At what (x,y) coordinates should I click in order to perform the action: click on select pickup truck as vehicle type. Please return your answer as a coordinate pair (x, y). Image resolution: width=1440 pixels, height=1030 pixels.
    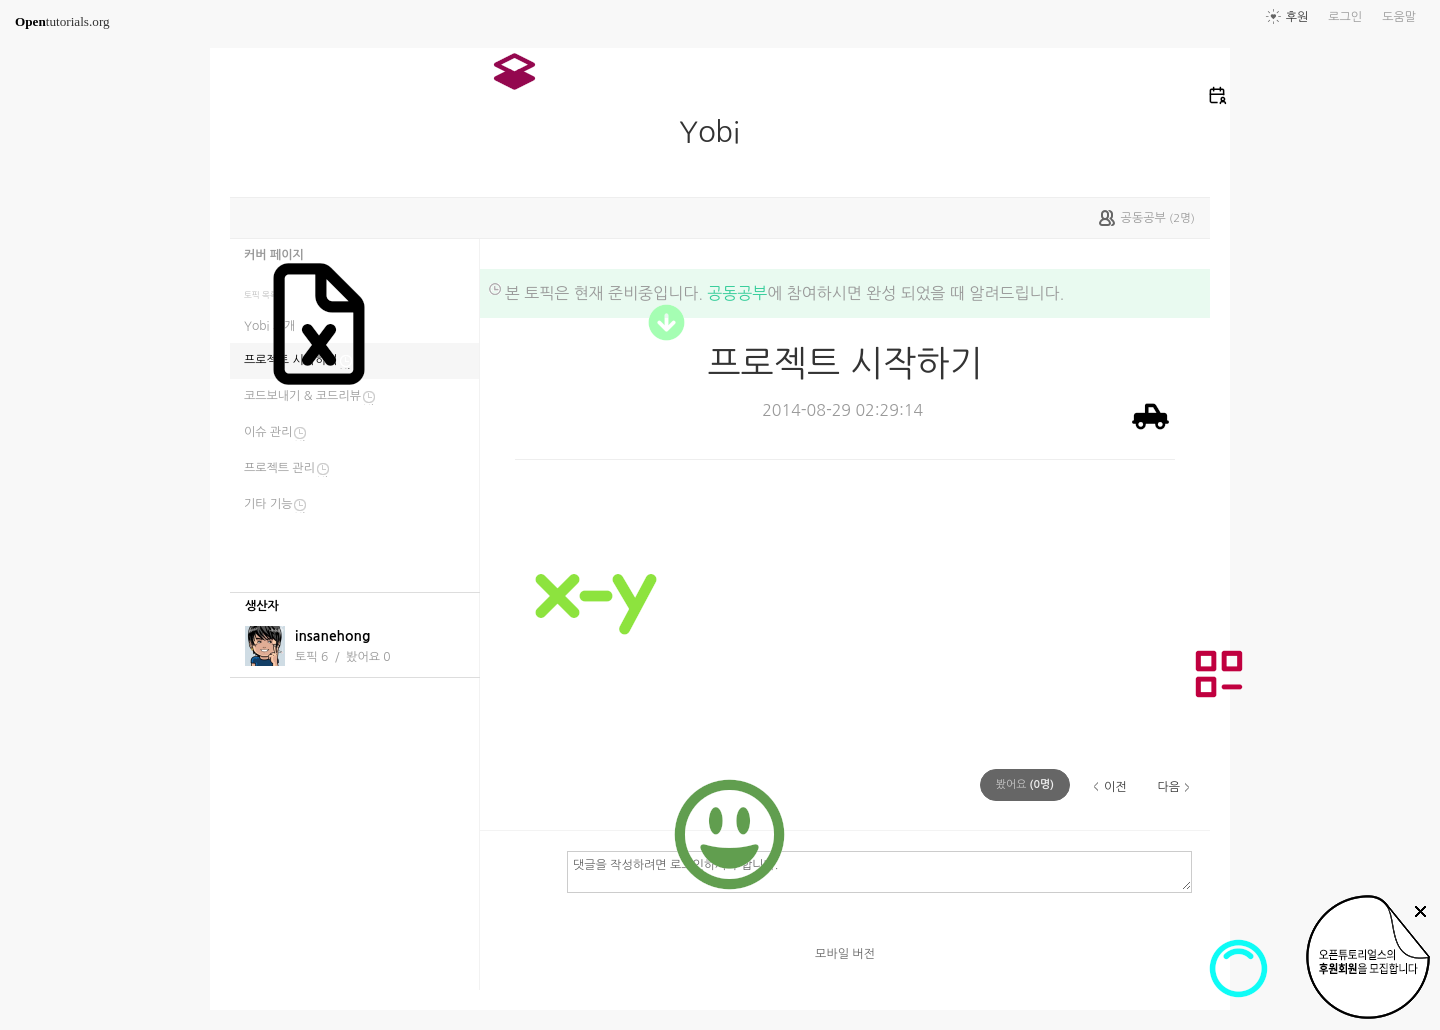
    Looking at the image, I should click on (1150, 416).